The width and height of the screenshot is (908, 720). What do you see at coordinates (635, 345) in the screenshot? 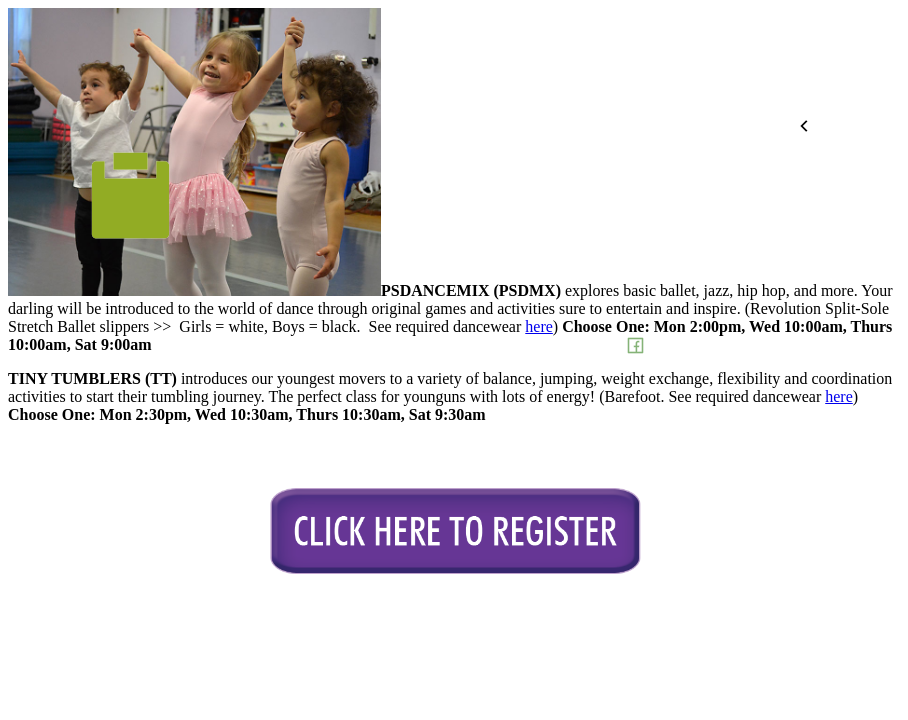
I see `connect with Facebook` at bounding box center [635, 345].